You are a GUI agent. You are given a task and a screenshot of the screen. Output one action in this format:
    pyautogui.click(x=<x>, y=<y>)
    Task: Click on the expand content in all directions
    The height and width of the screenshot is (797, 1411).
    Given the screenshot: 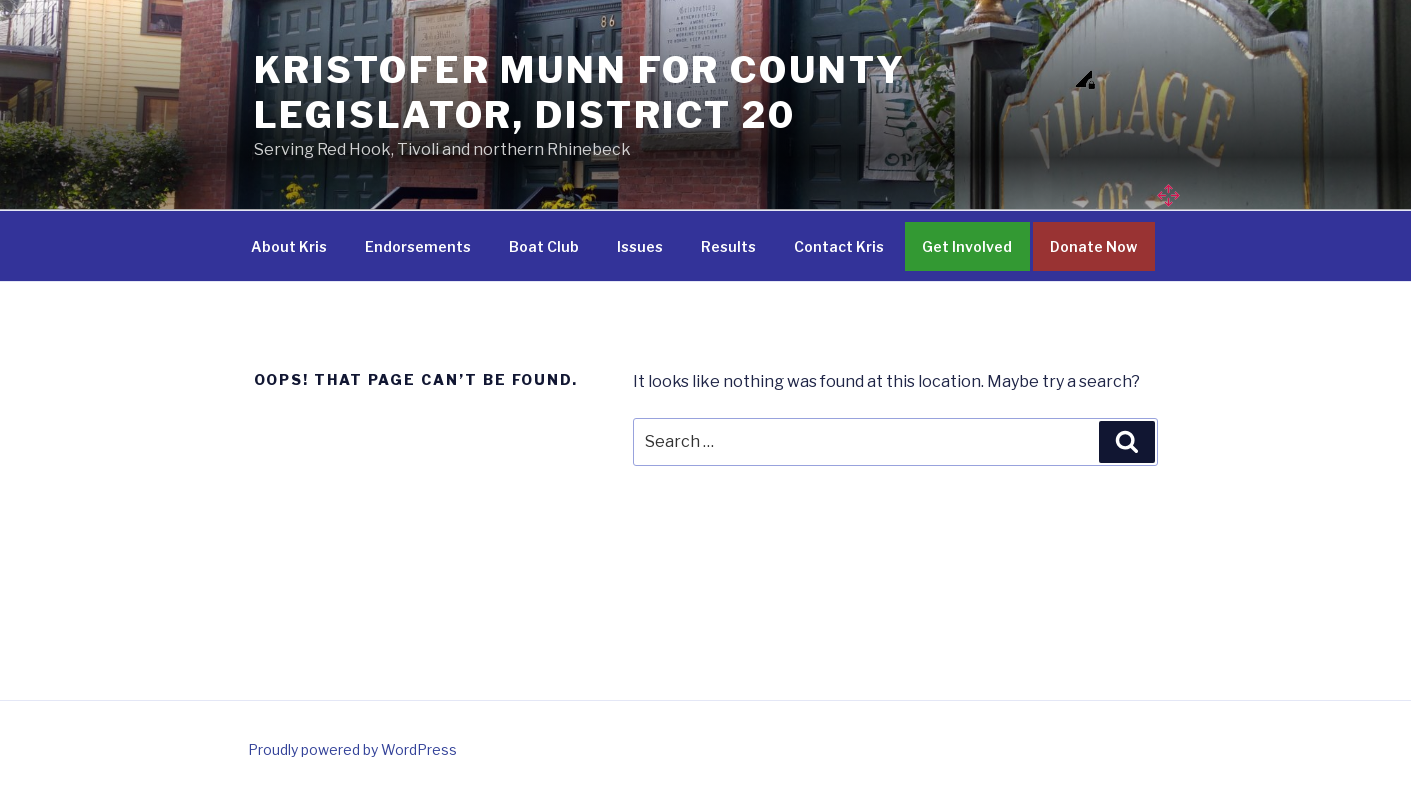 What is the action you would take?
    pyautogui.click(x=1168, y=195)
    